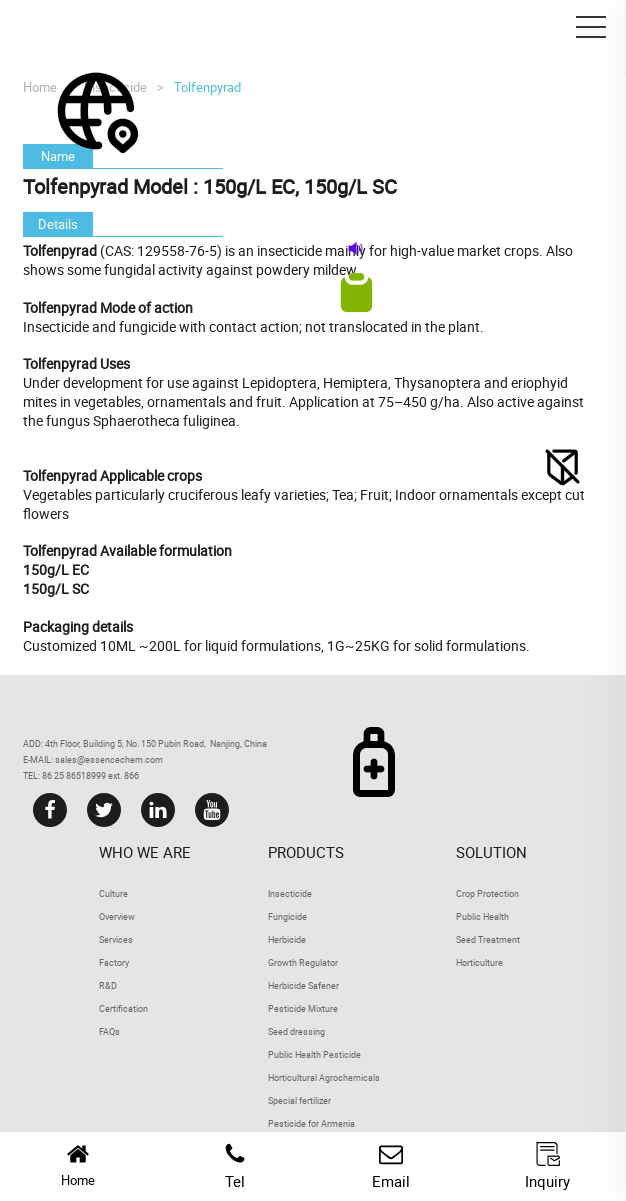  What do you see at coordinates (374, 762) in the screenshot?
I see `access medication or health information` at bounding box center [374, 762].